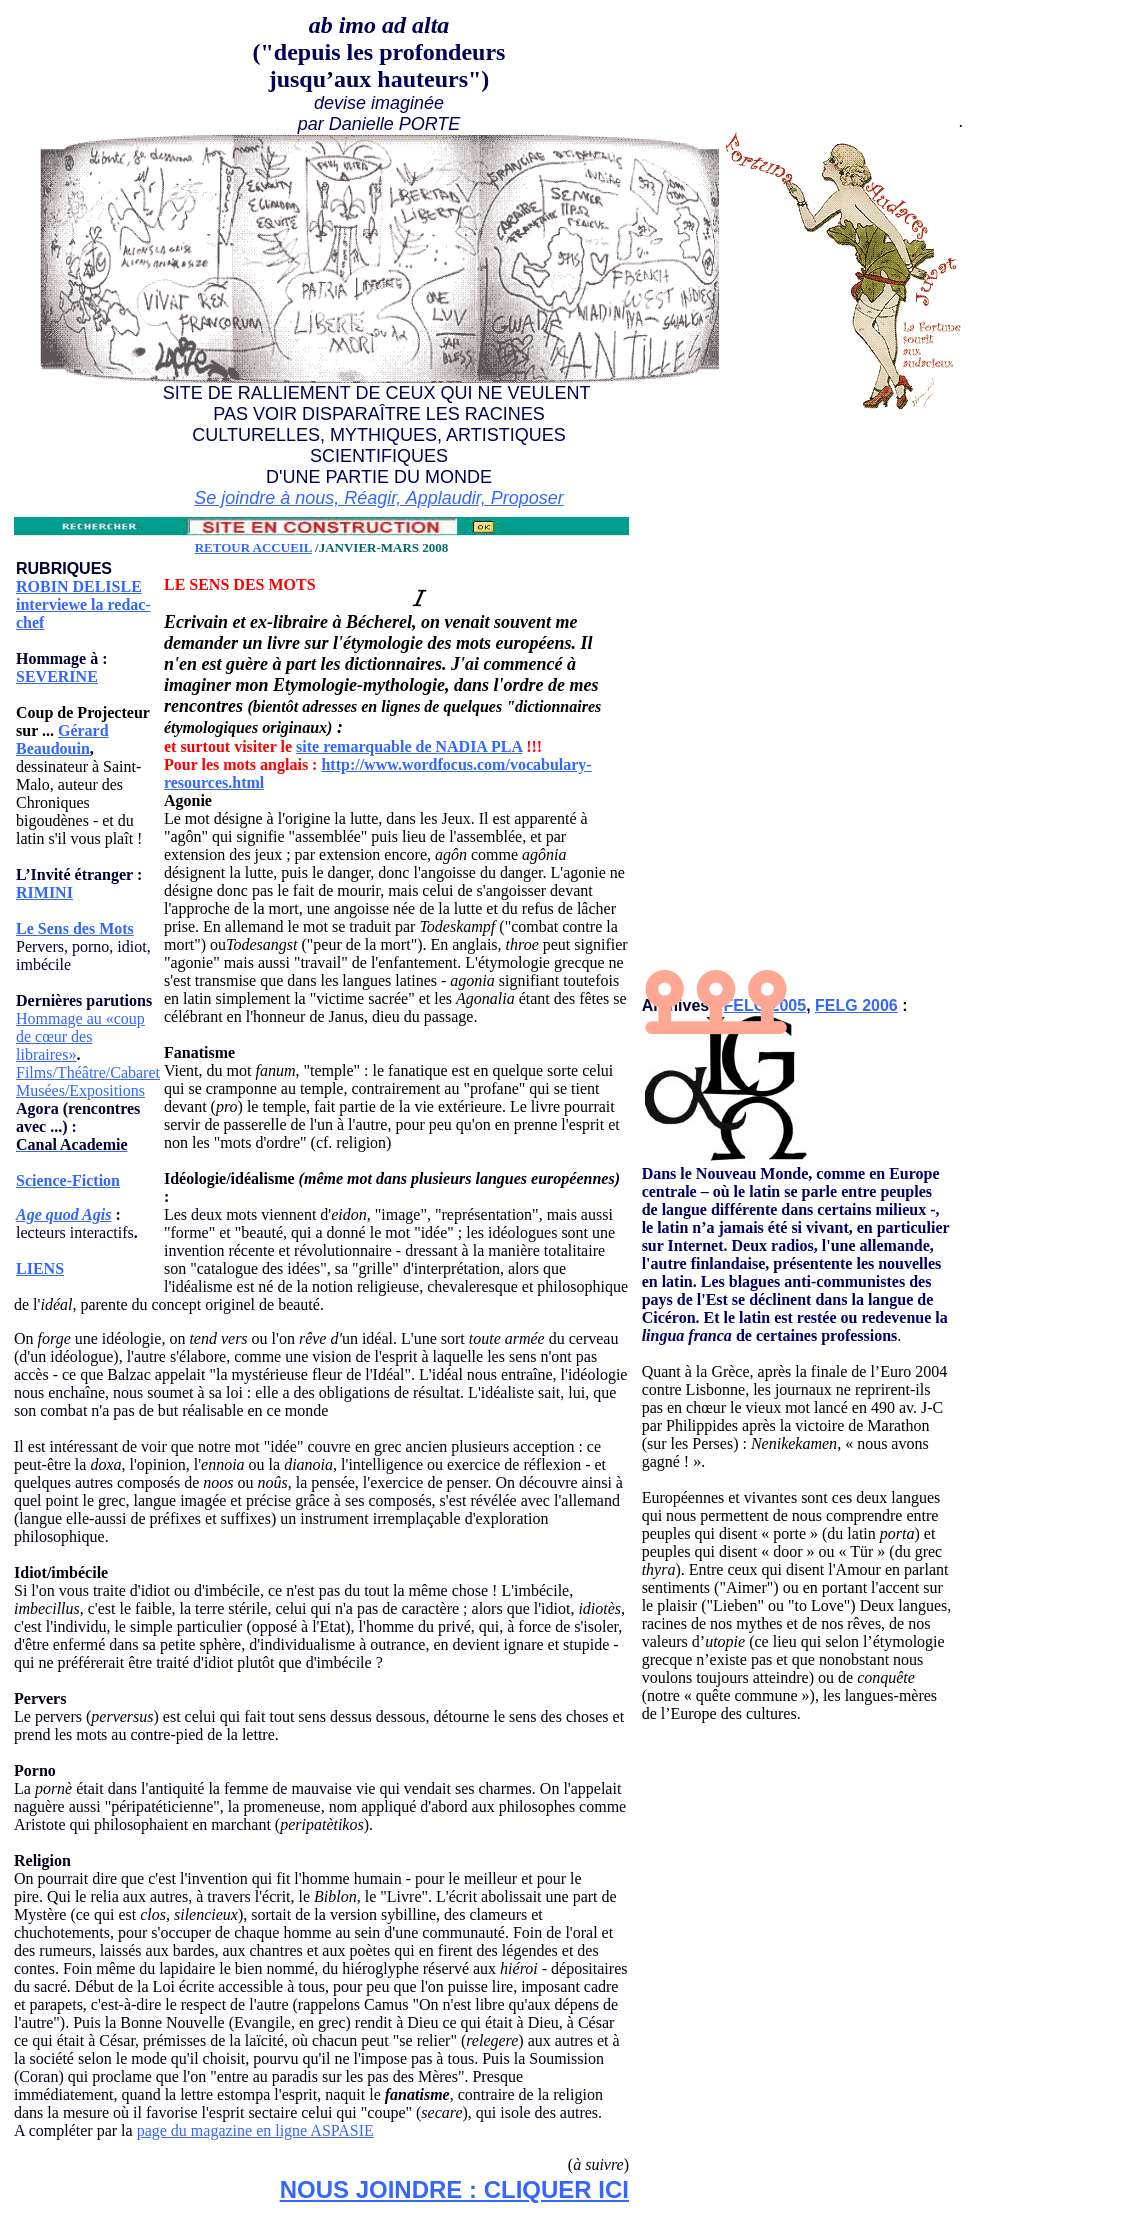 The height and width of the screenshot is (2226, 1122). I want to click on view bus network topology, so click(716, 1002).